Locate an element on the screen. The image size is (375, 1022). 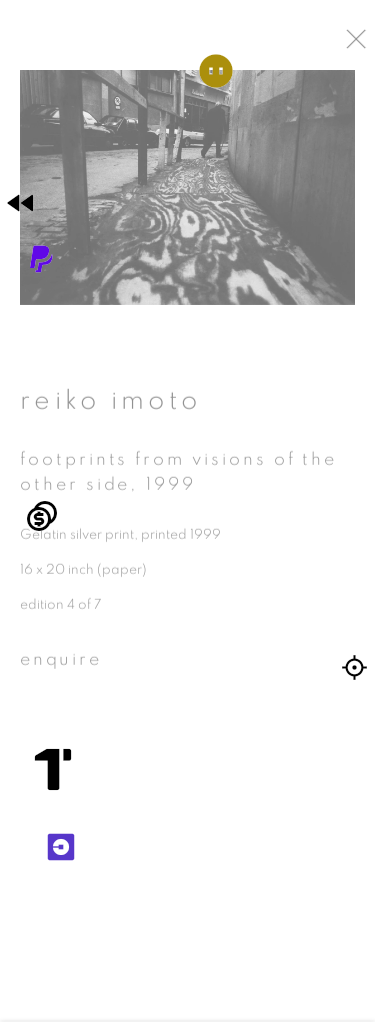
electrical outlet or power source indicator is located at coordinates (216, 71).